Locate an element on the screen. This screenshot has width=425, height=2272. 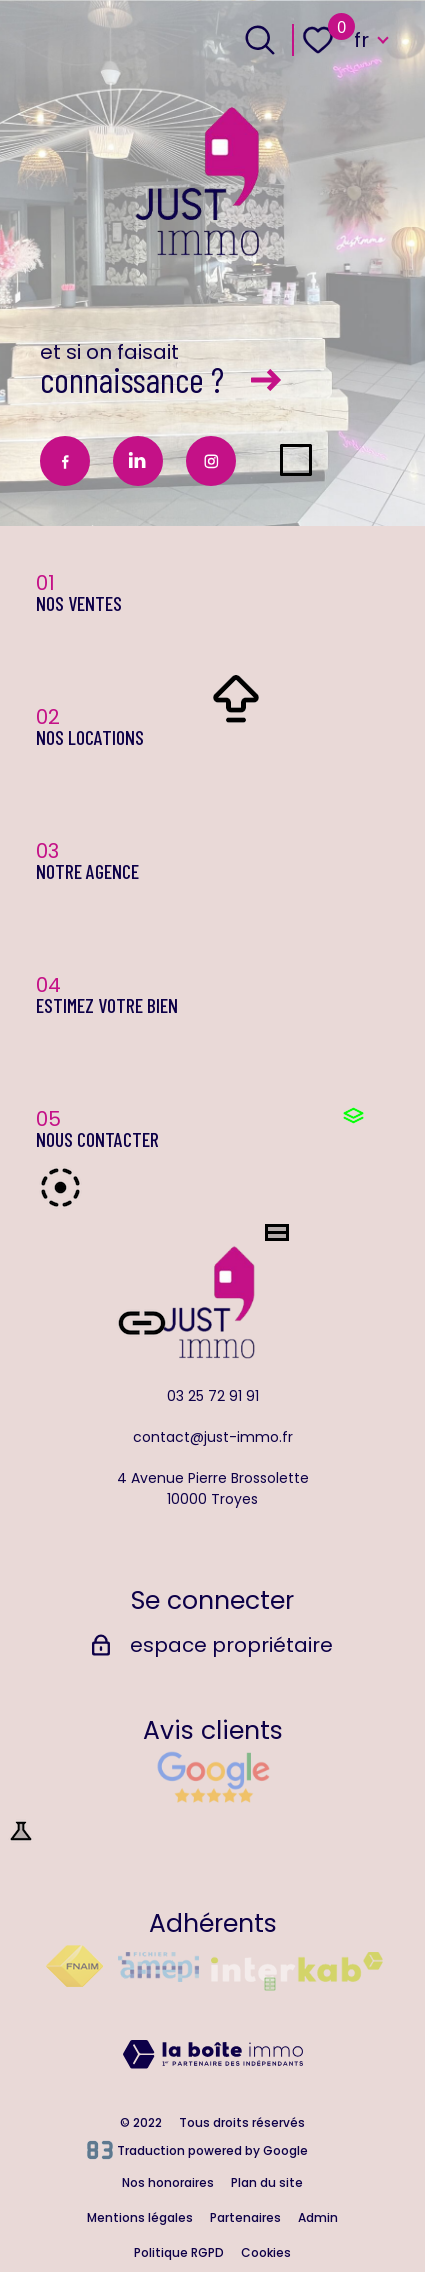
an unselected checkbox option is located at coordinates (296, 460).